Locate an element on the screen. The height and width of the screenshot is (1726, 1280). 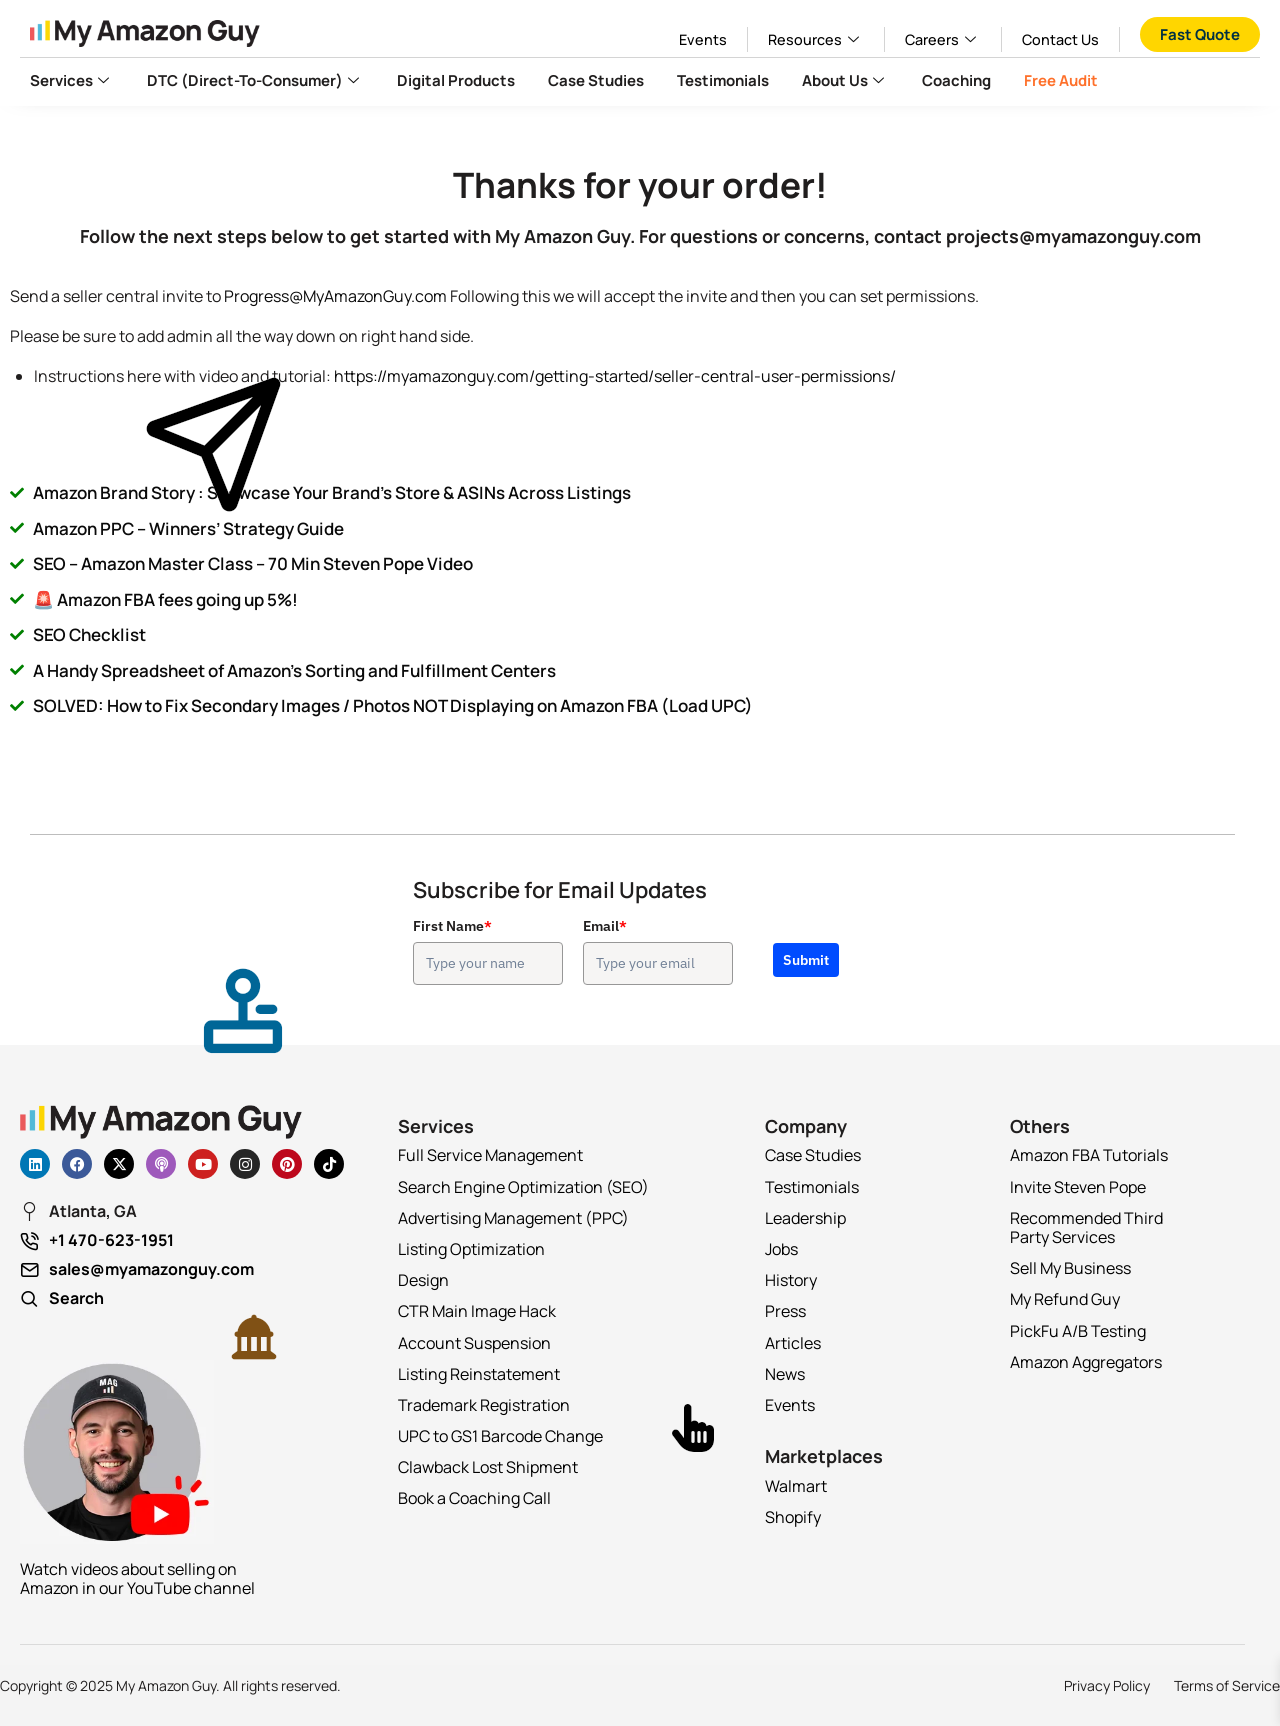
view government or civic services is located at coordinates (254, 1337).